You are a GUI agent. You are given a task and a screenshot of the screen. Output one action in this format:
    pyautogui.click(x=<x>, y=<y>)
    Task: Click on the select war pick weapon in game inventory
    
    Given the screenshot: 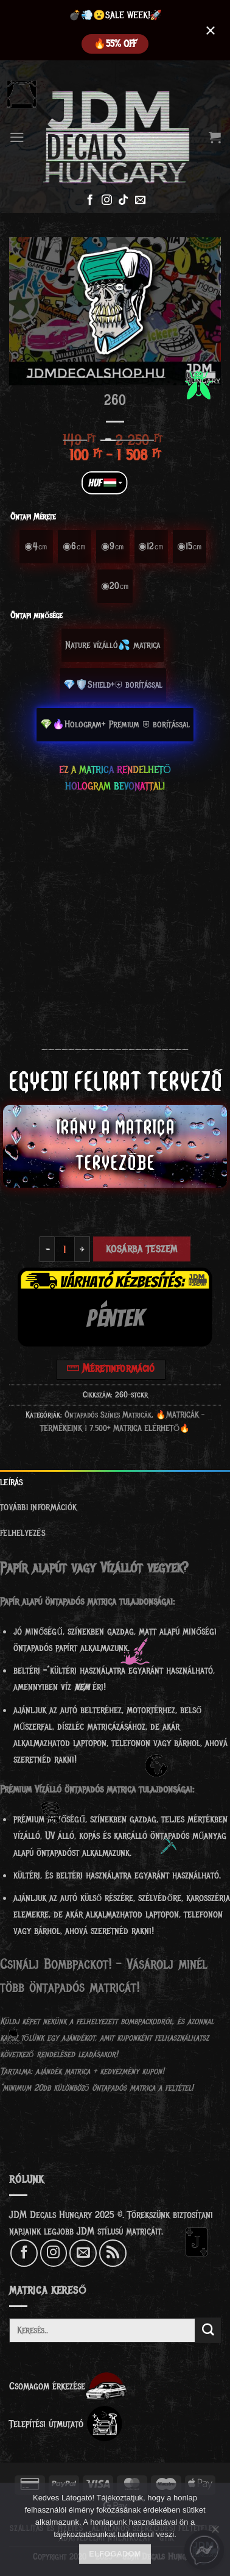 What is the action you would take?
    pyautogui.click(x=169, y=1846)
    